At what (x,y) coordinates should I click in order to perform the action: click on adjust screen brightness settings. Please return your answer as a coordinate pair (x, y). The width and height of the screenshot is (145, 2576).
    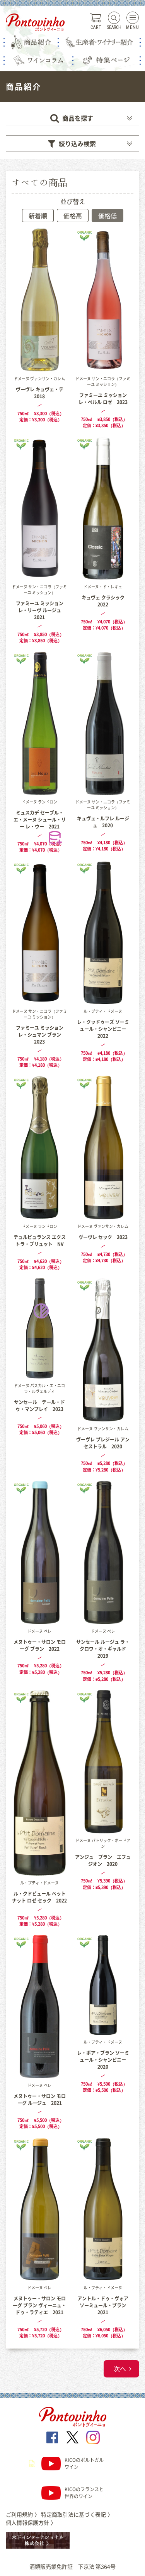
    Looking at the image, I should click on (41, 1311).